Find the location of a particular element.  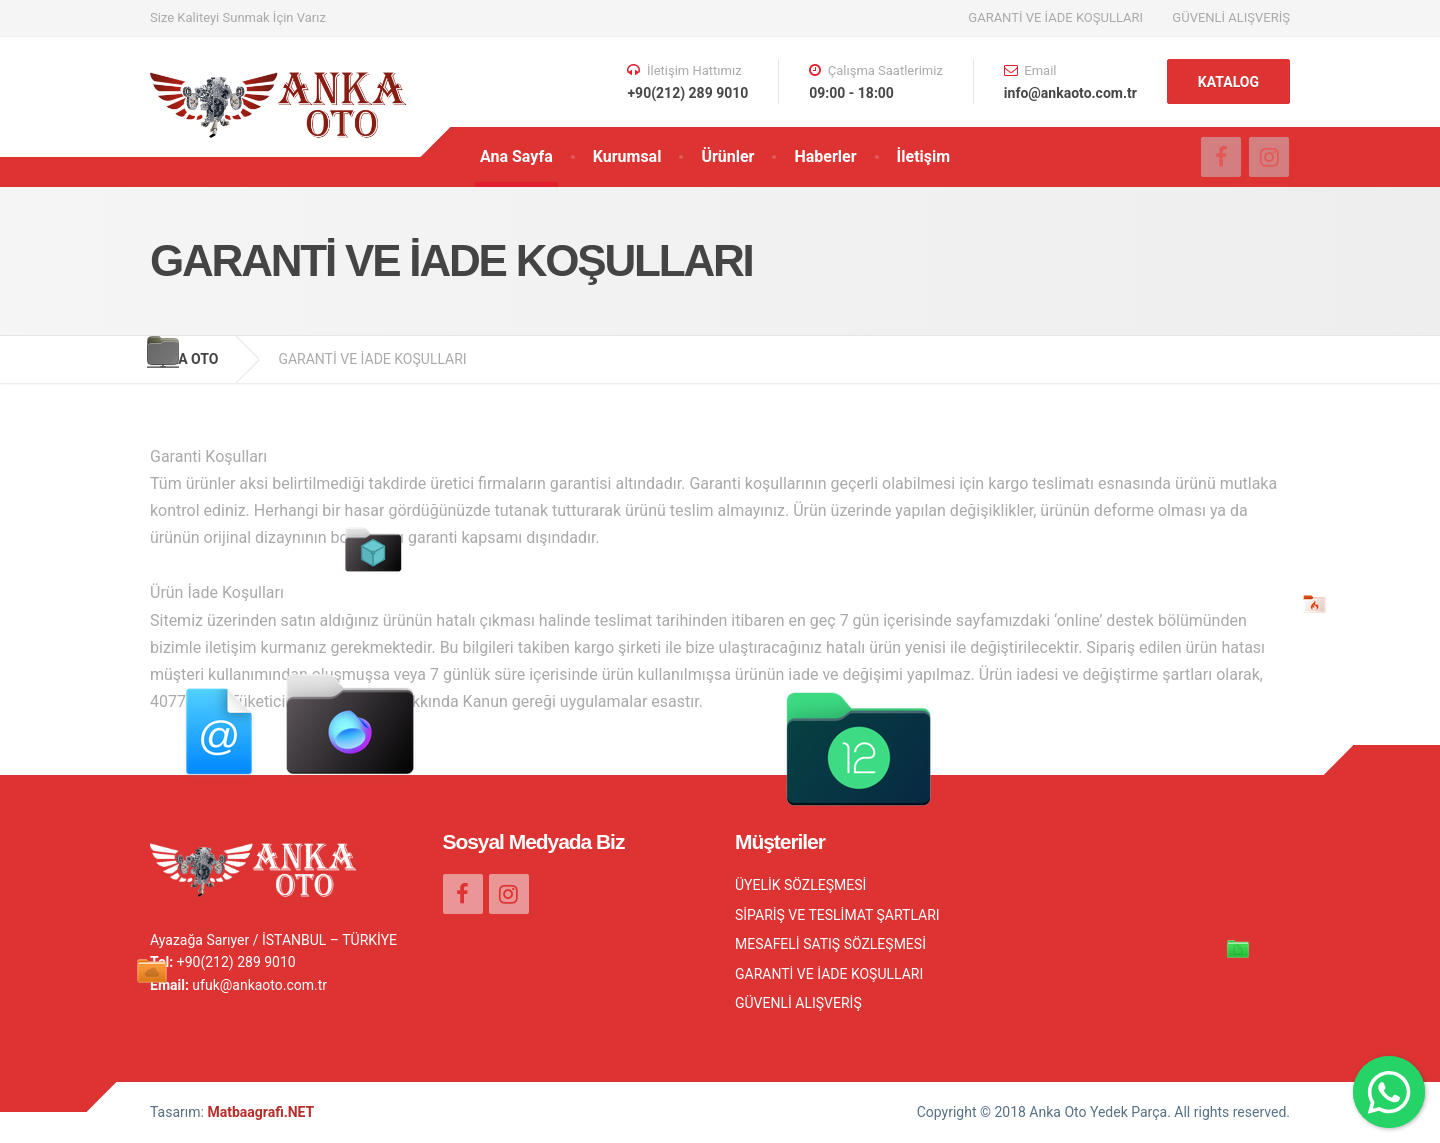

codeigniter framework project folder is located at coordinates (1314, 604).